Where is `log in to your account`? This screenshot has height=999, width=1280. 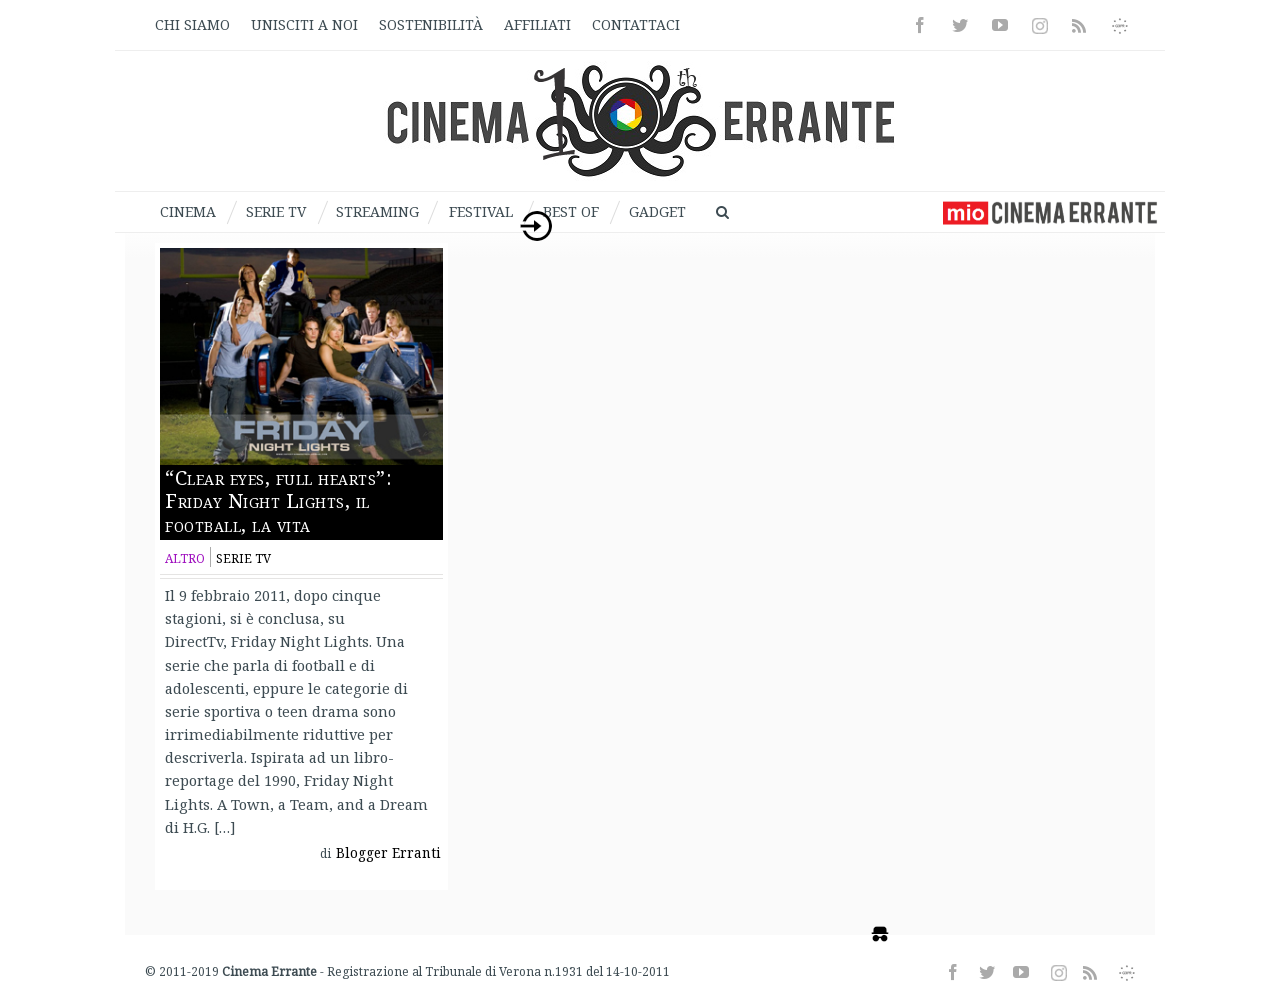
log in to your account is located at coordinates (537, 226).